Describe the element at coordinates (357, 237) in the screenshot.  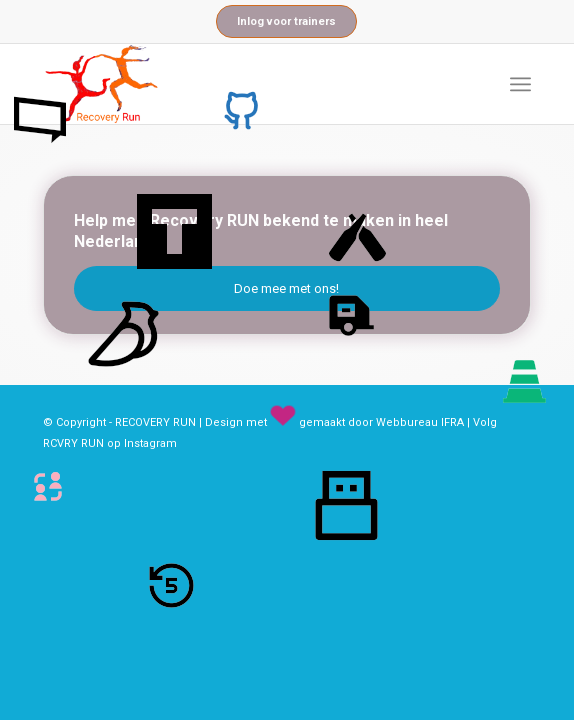
I see `open the Untappd app` at that location.